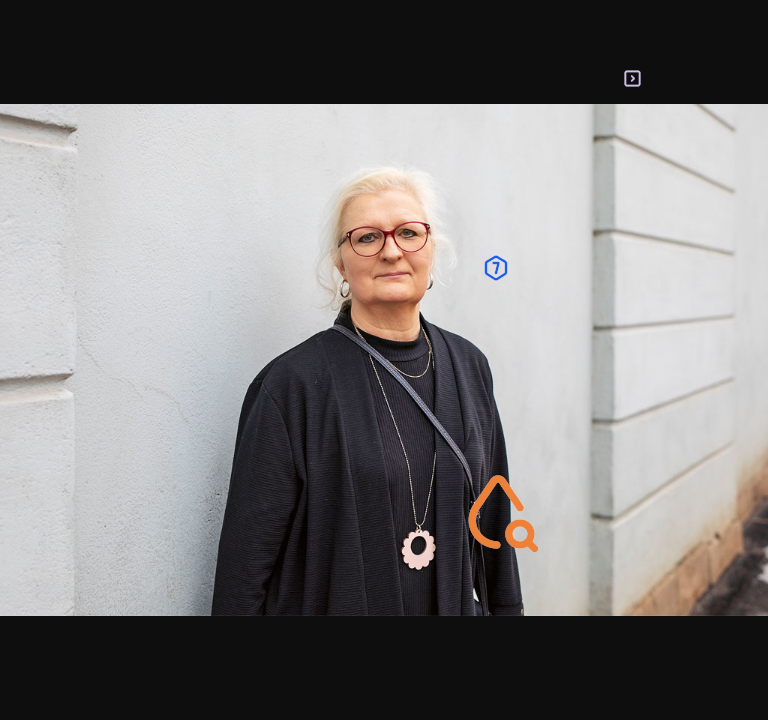 This screenshot has width=768, height=720. I want to click on indicates step 7 in a multi-step process, so click(496, 268).